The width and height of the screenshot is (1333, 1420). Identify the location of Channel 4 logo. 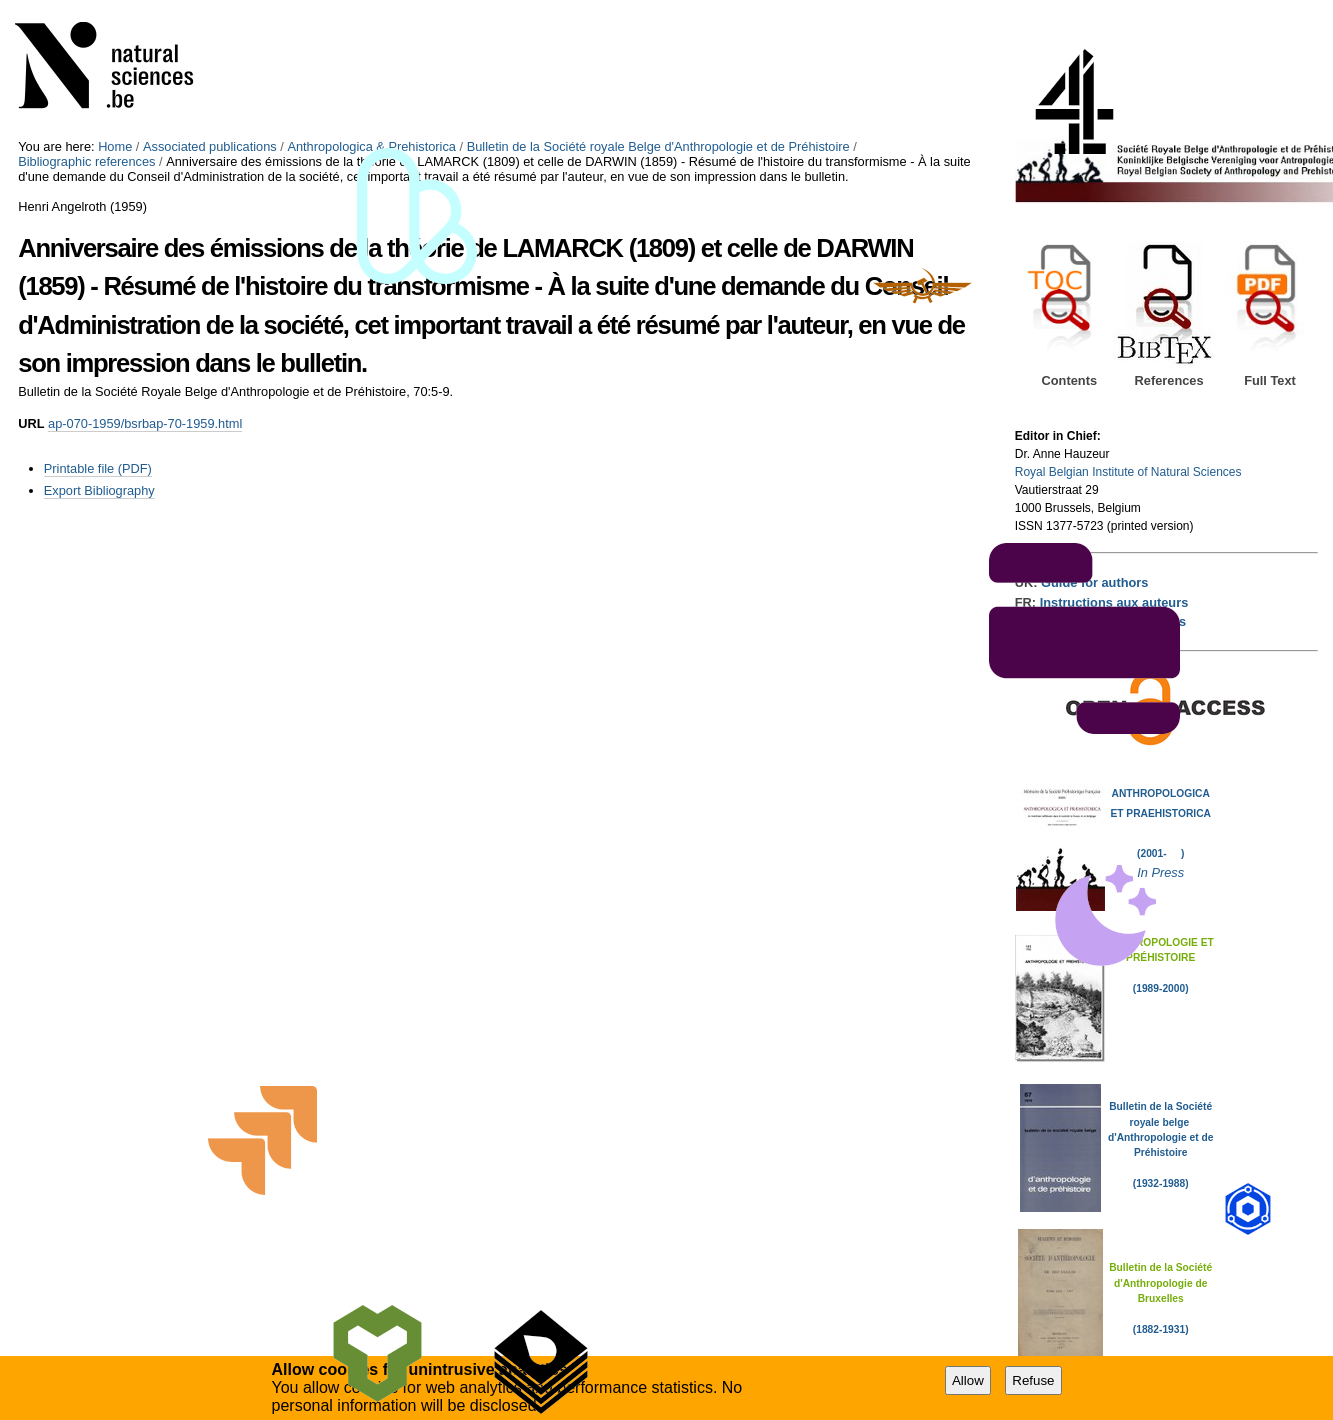
(1074, 101).